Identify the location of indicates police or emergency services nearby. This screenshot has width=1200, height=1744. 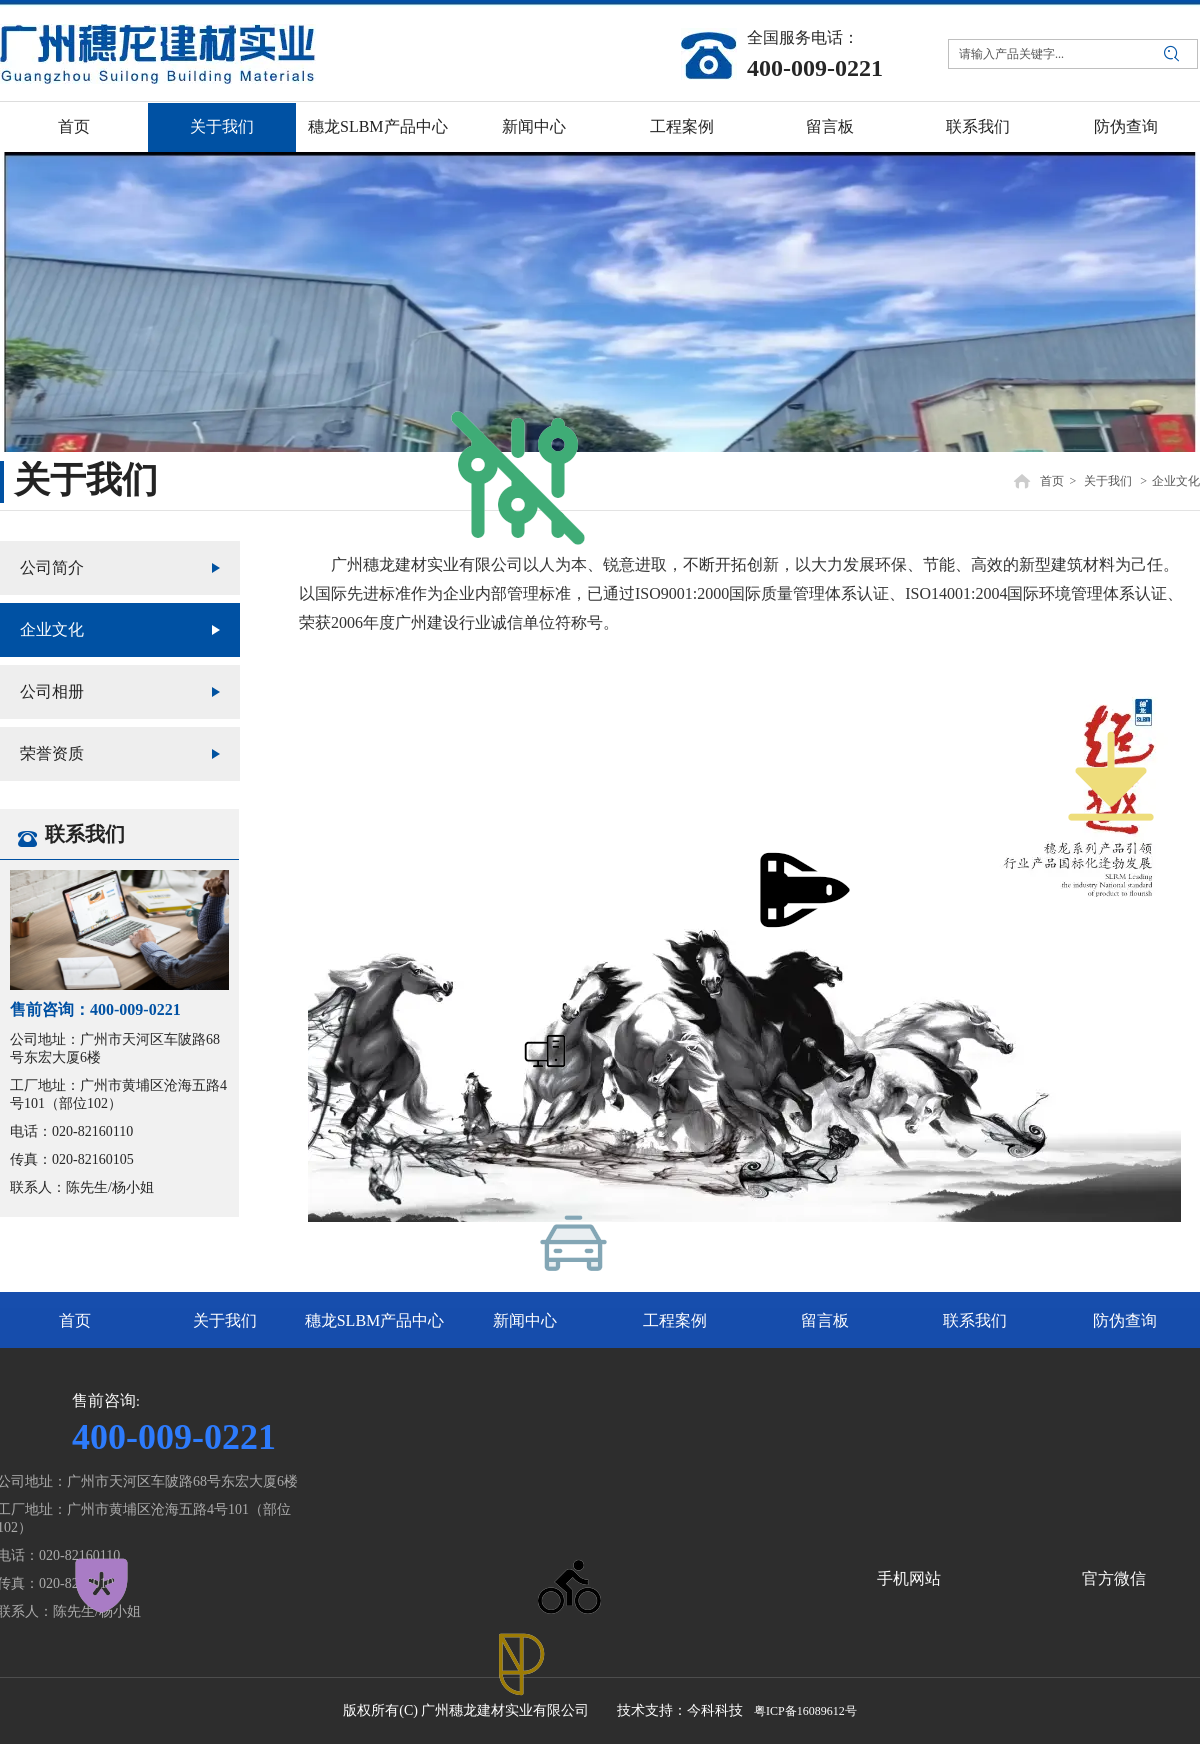
(573, 1246).